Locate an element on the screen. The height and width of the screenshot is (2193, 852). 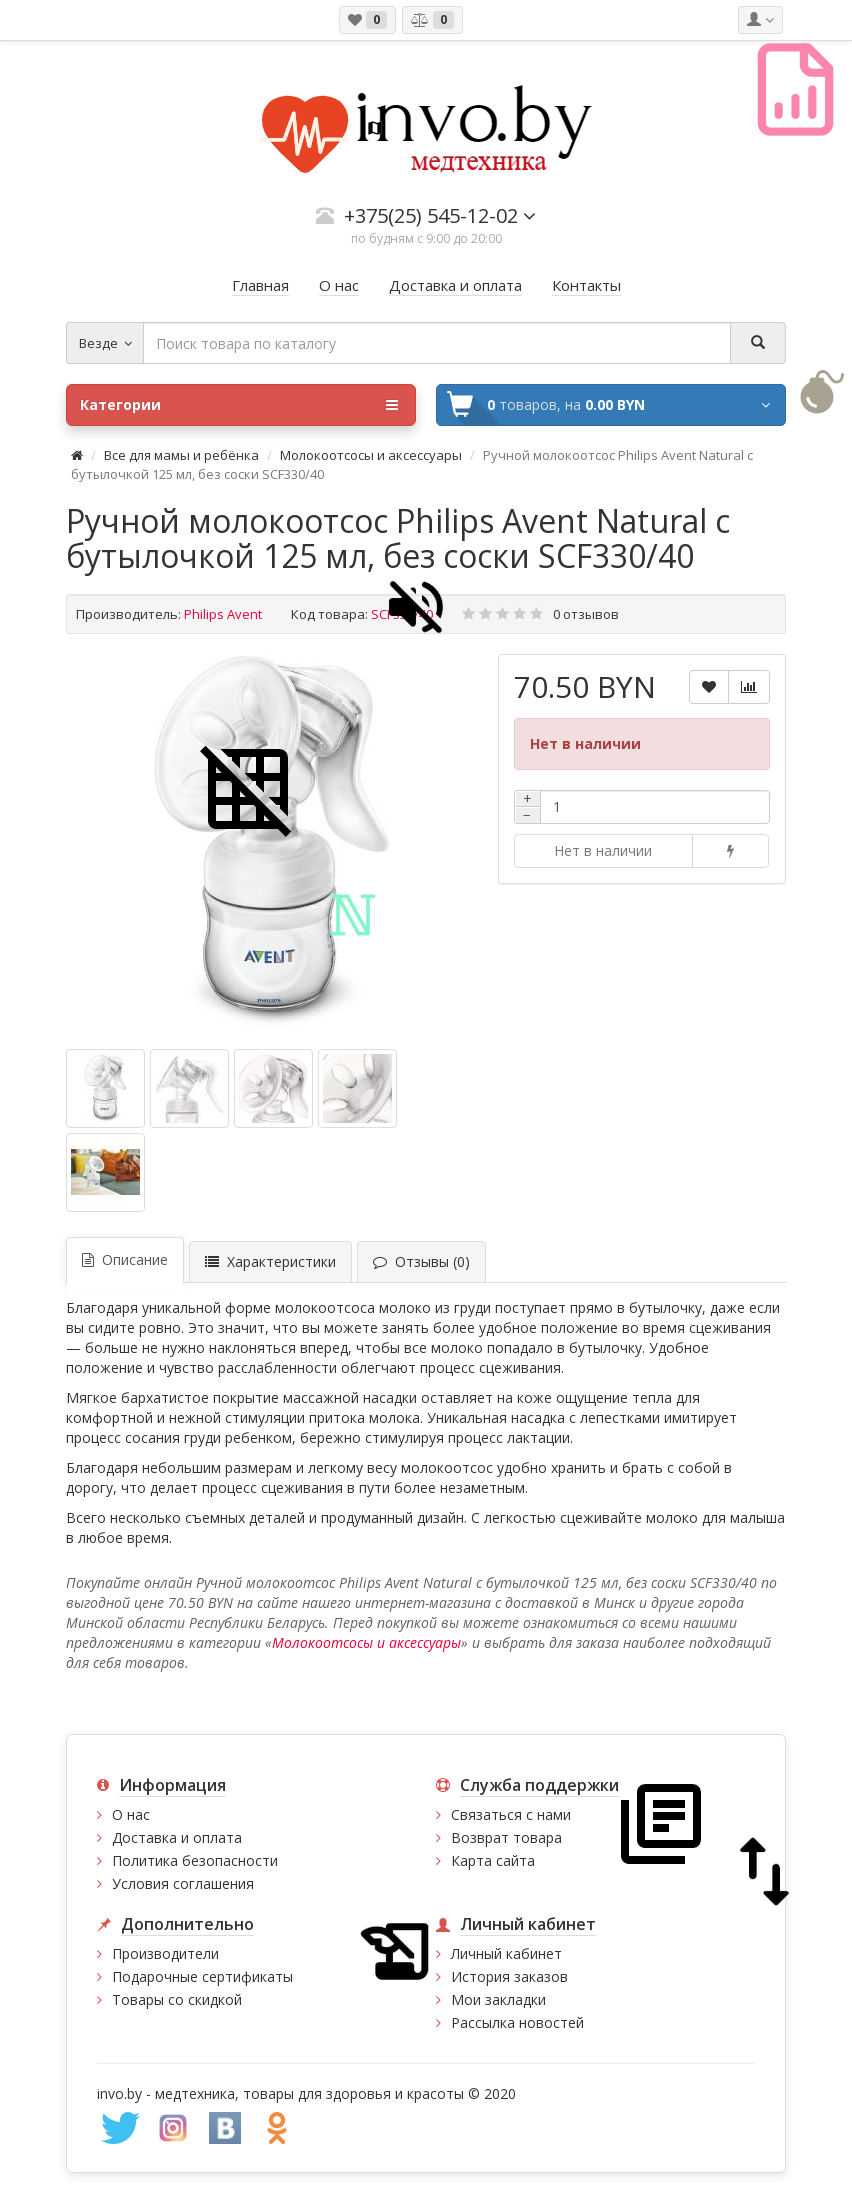
mute audio or sound is located at coordinates (416, 607).